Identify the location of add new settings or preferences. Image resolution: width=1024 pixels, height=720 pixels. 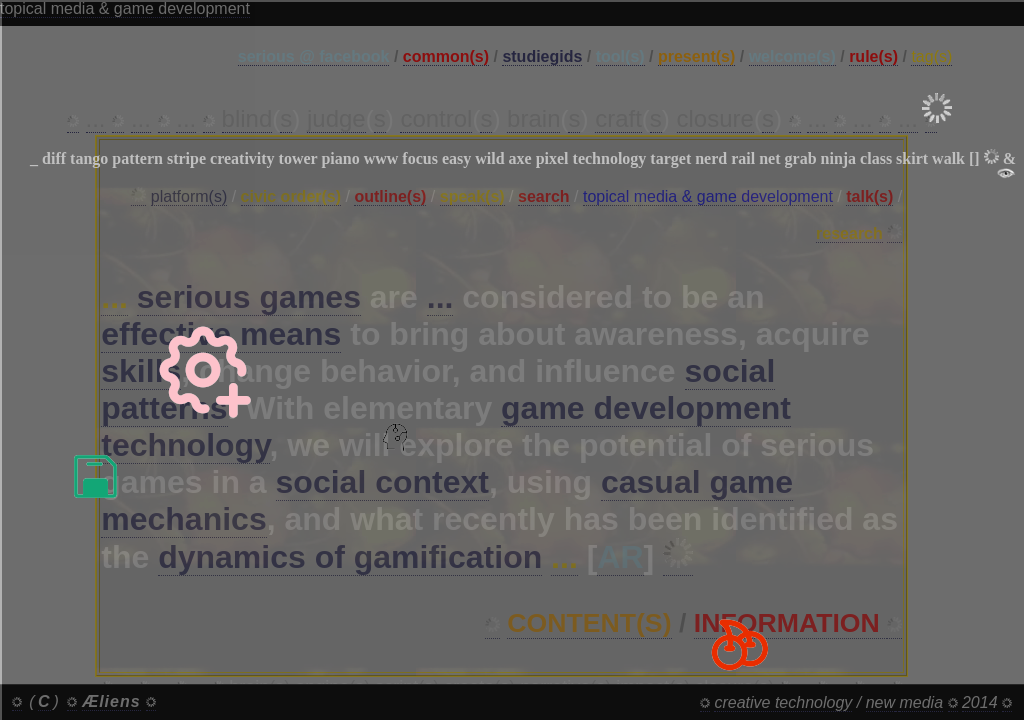
(203, 370).